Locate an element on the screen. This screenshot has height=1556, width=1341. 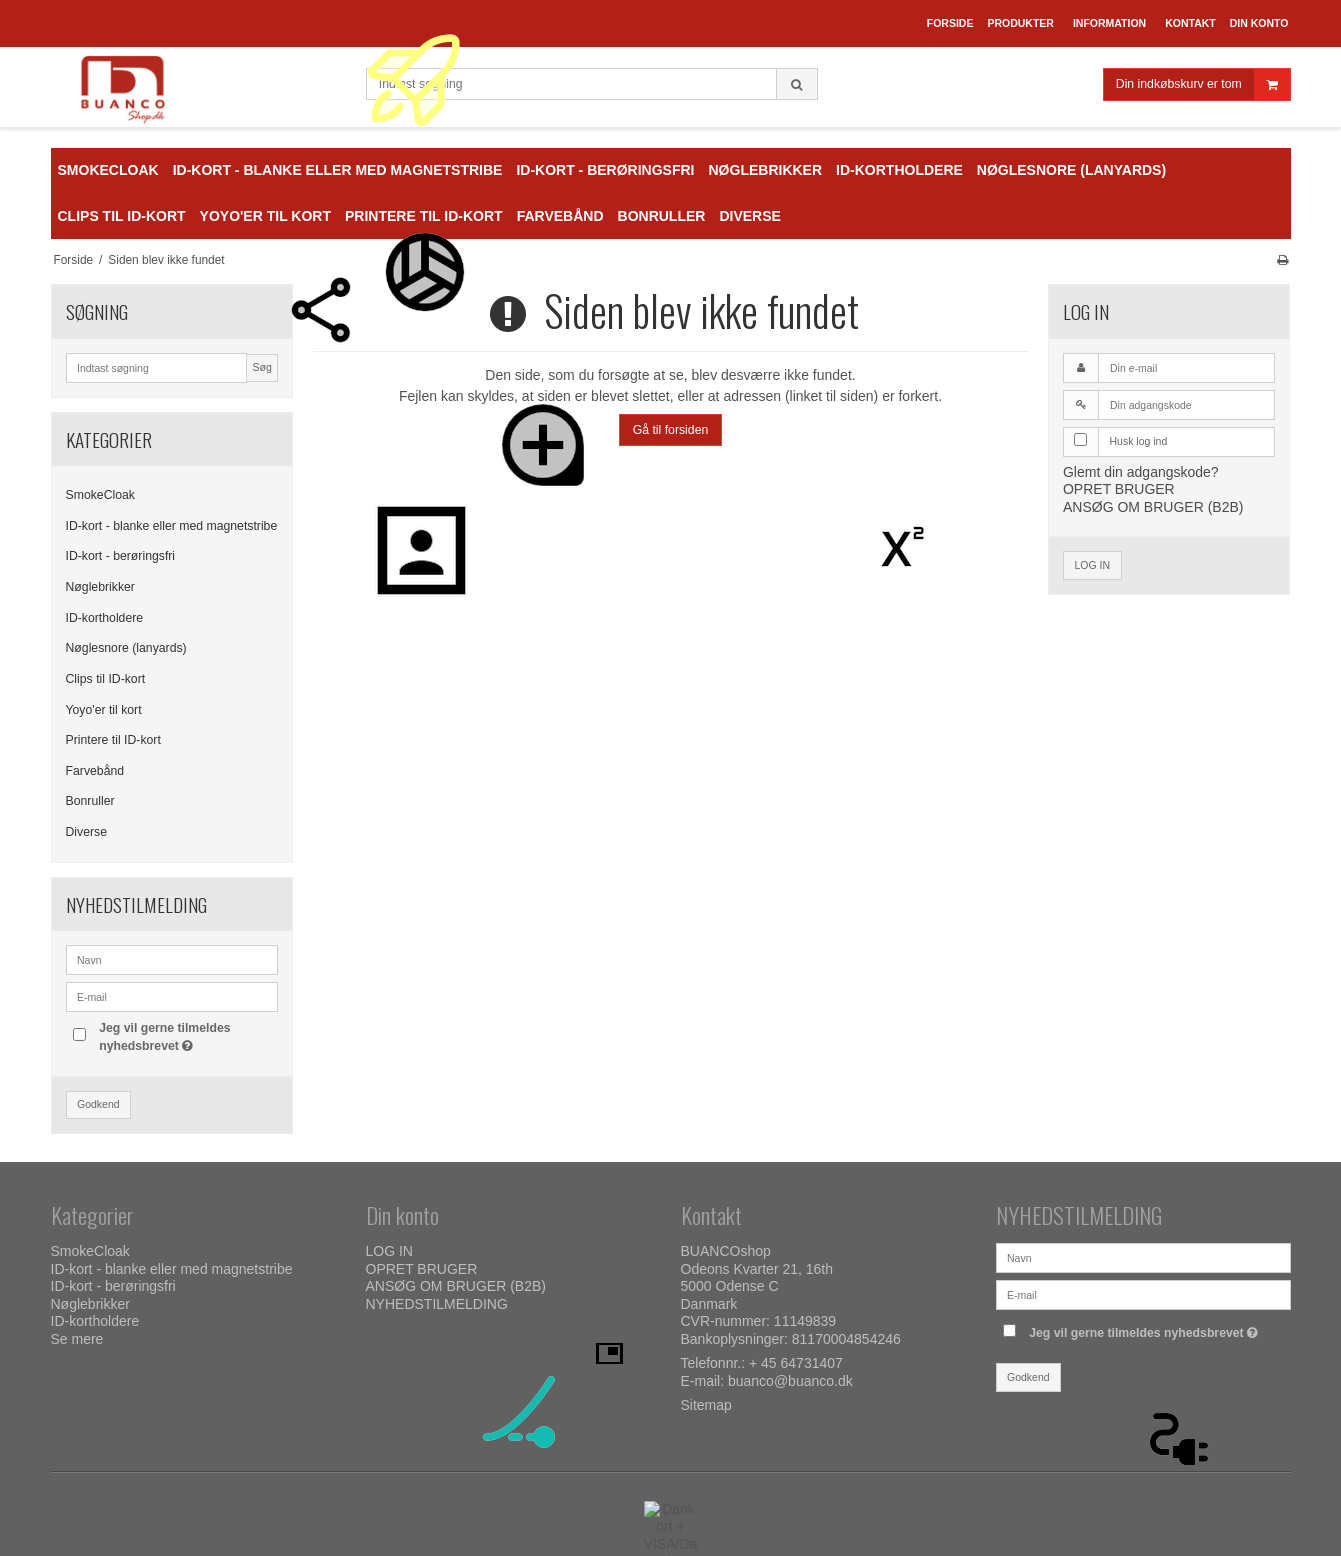
switch to portrait orientation mode is located at coordinates (421, 550).